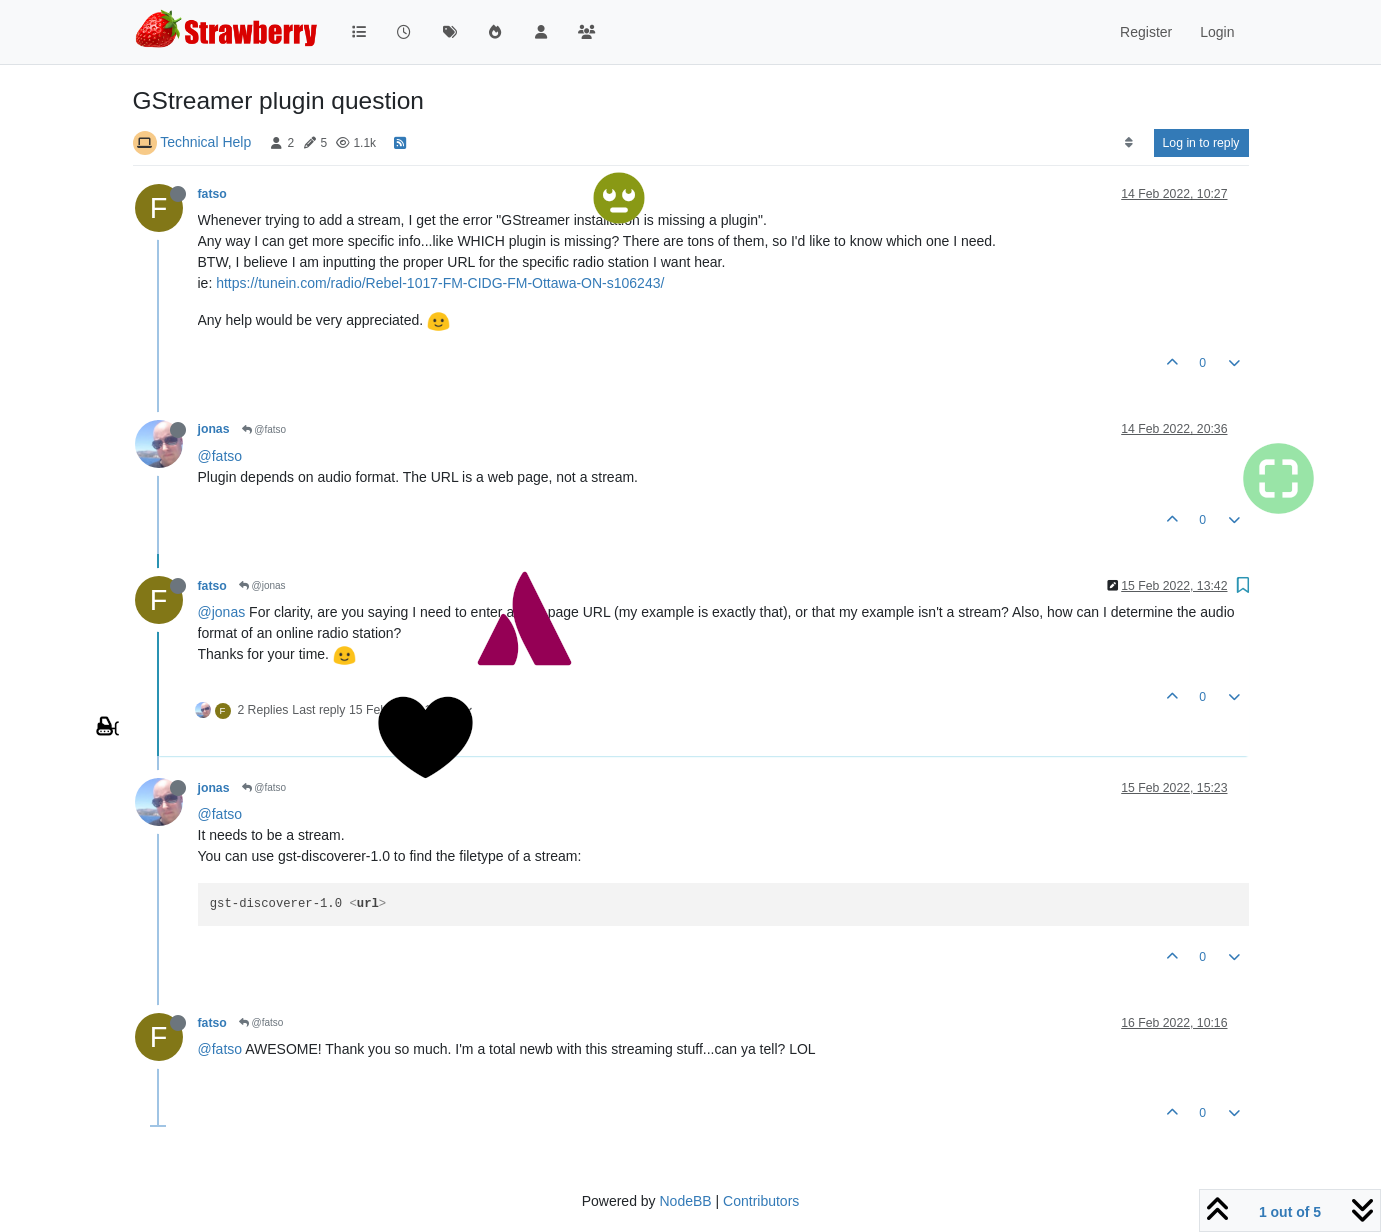  What do you see at coordinates (524, 618) in the screenshot?
I see `atlassian company logo` at bounding box center [524, 618].